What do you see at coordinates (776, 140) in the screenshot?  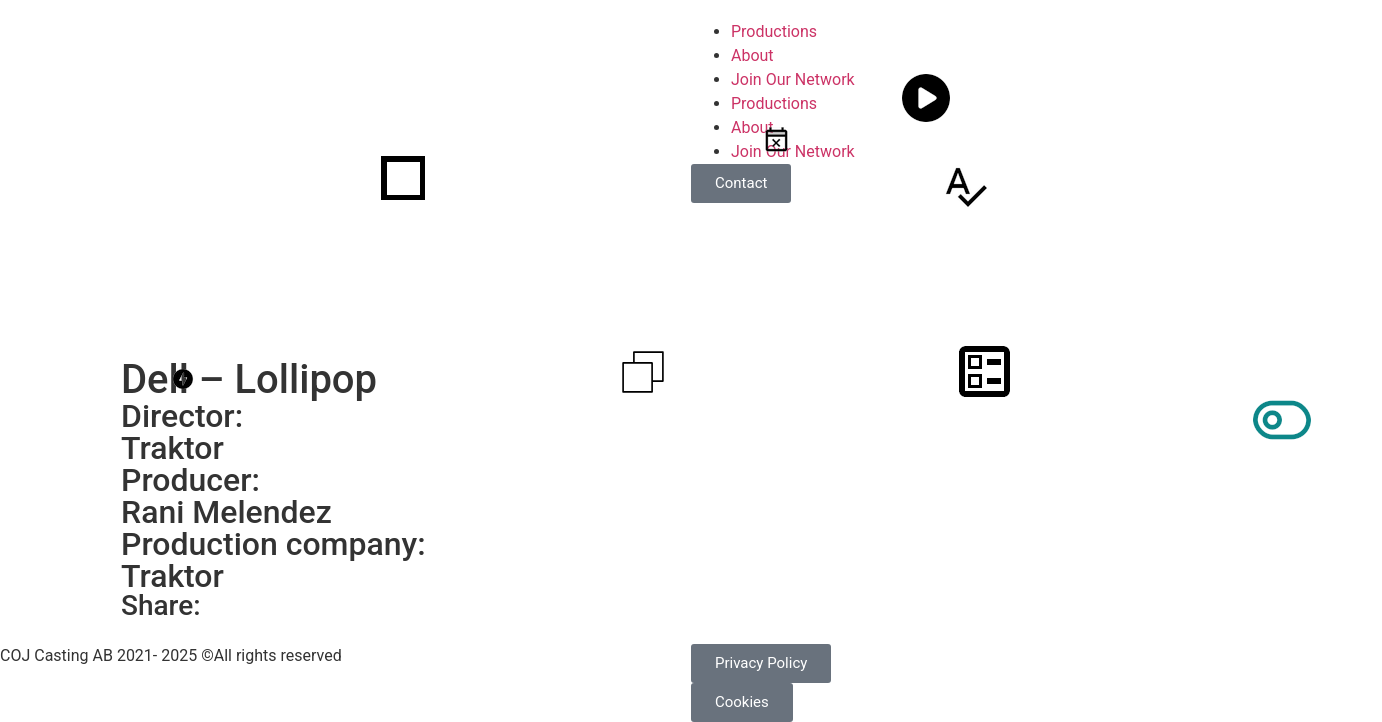 I see `indicates a busy or unavailable event` at bounding box center [776, 140].